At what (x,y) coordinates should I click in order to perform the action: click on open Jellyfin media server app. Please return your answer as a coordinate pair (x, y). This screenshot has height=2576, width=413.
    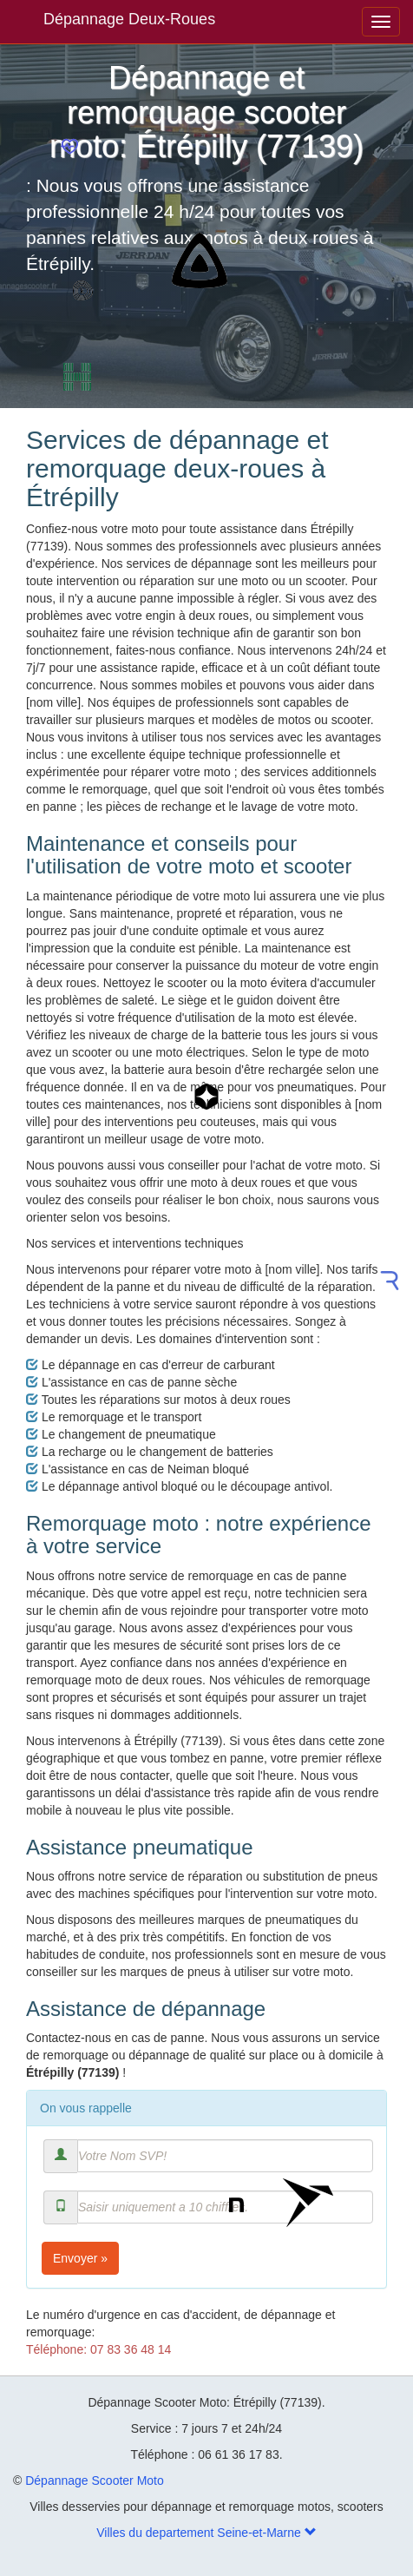
    Looking at the image, I should click on (200, 260).